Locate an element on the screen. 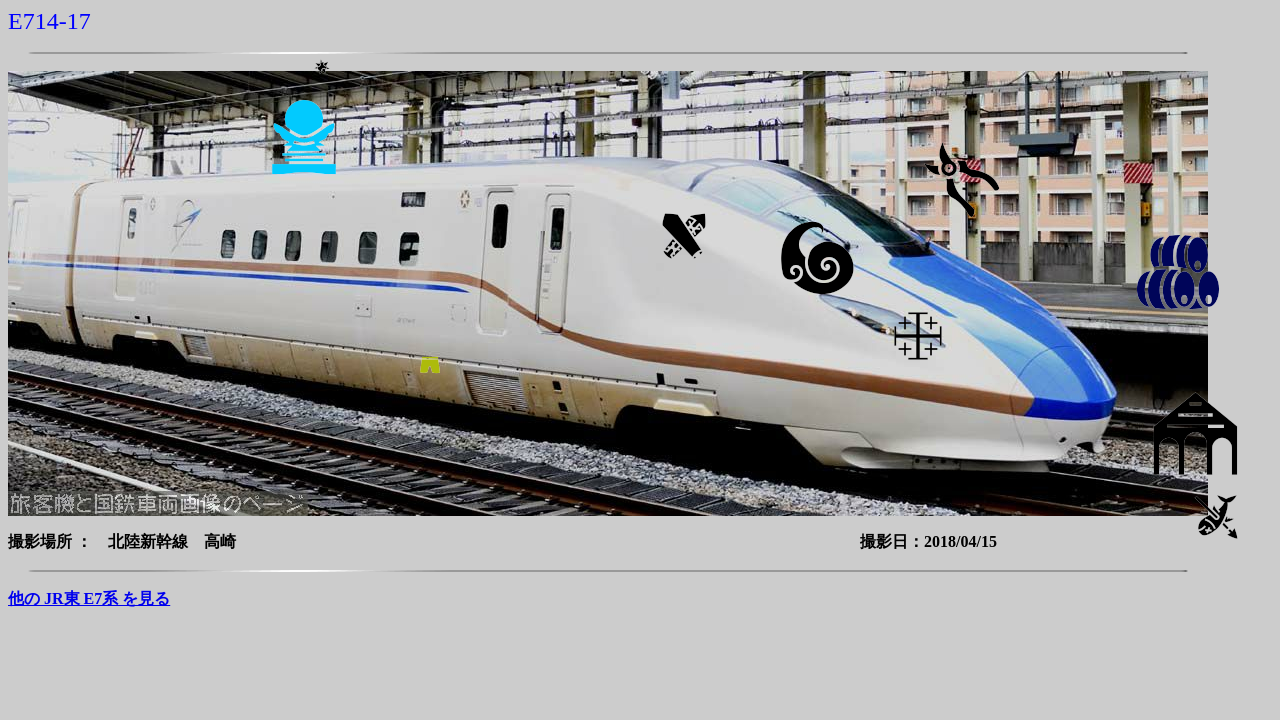  religious or faith-based content indicator is located at coordinates (918, 336).